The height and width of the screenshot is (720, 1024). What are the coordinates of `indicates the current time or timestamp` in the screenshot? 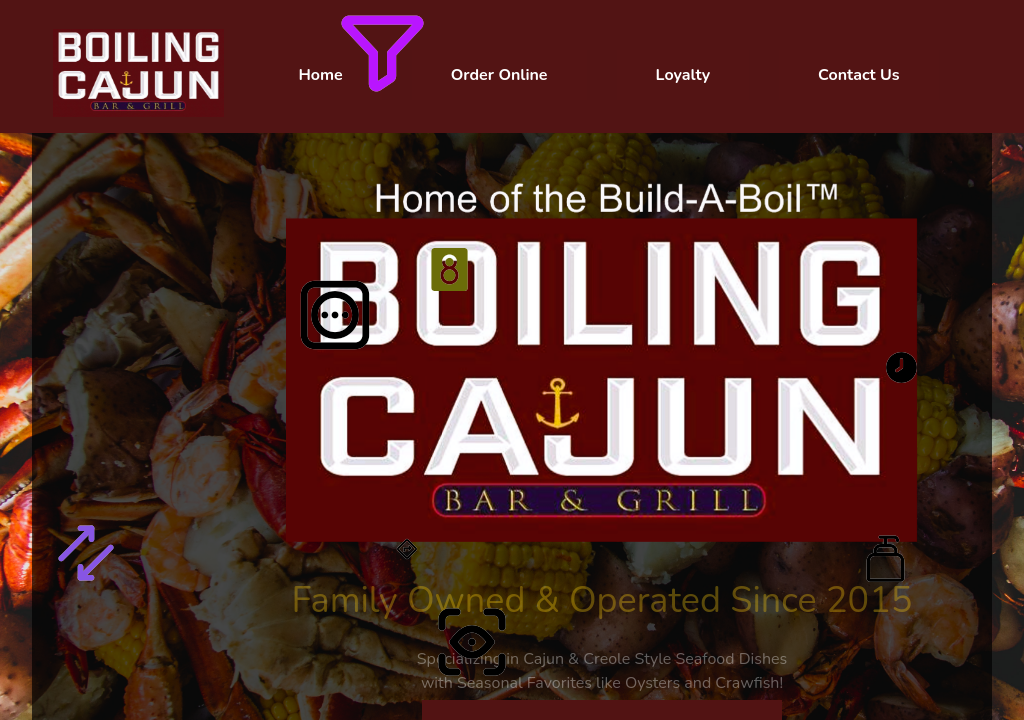 It's located at (901, 367).